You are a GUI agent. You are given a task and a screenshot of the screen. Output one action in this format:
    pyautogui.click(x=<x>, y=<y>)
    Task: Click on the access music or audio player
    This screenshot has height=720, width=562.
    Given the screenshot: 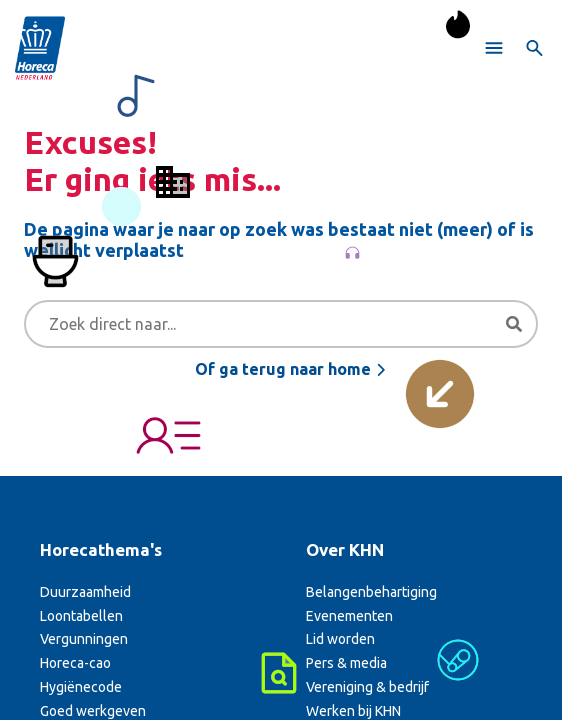 What is the action you would take?
    pyautogui.click(x=136, y=95)
    